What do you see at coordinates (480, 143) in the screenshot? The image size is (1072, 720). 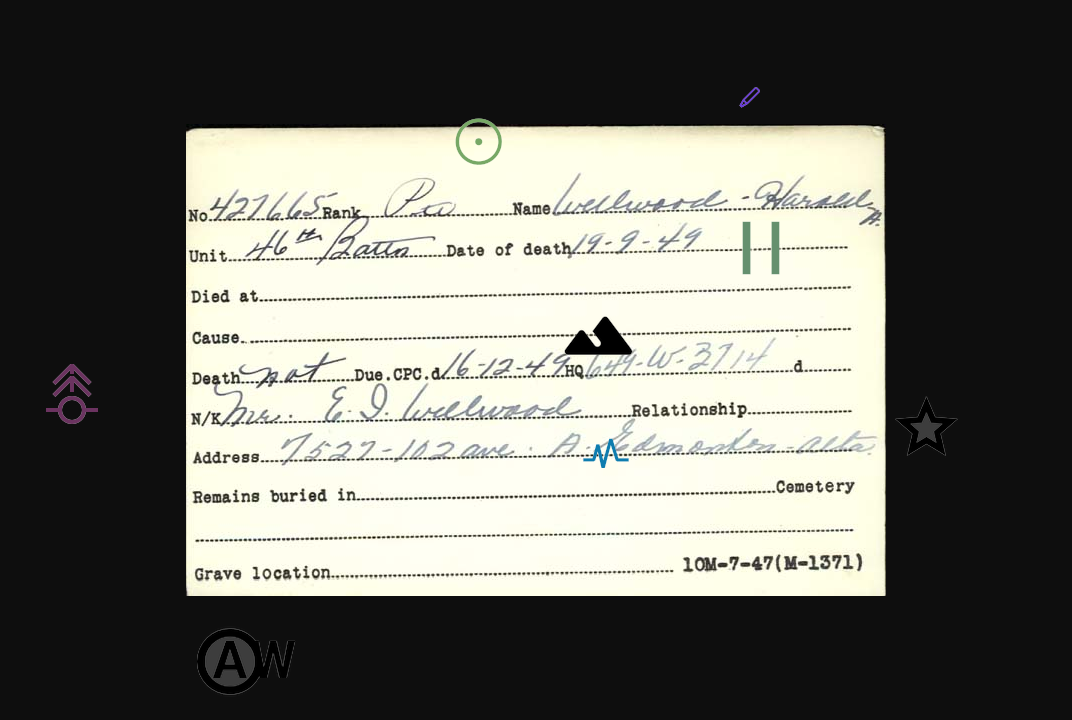 I see `view open issues or bugs` at bounding box center [480, 143].